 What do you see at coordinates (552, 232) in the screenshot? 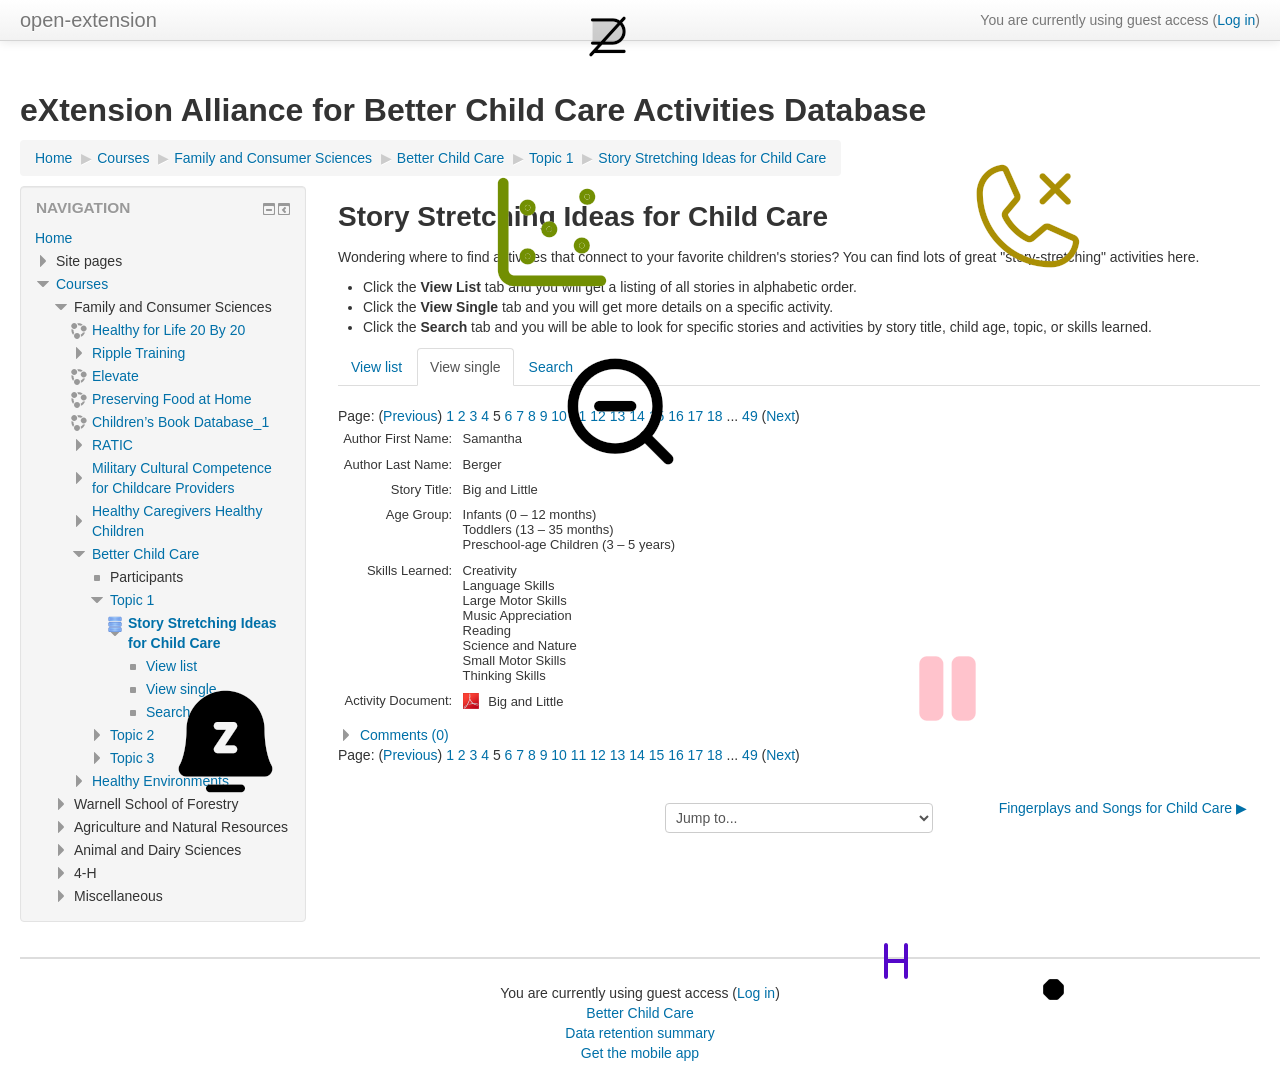
I see `view scatter plot data visualization` at bounding box center [552, 232].